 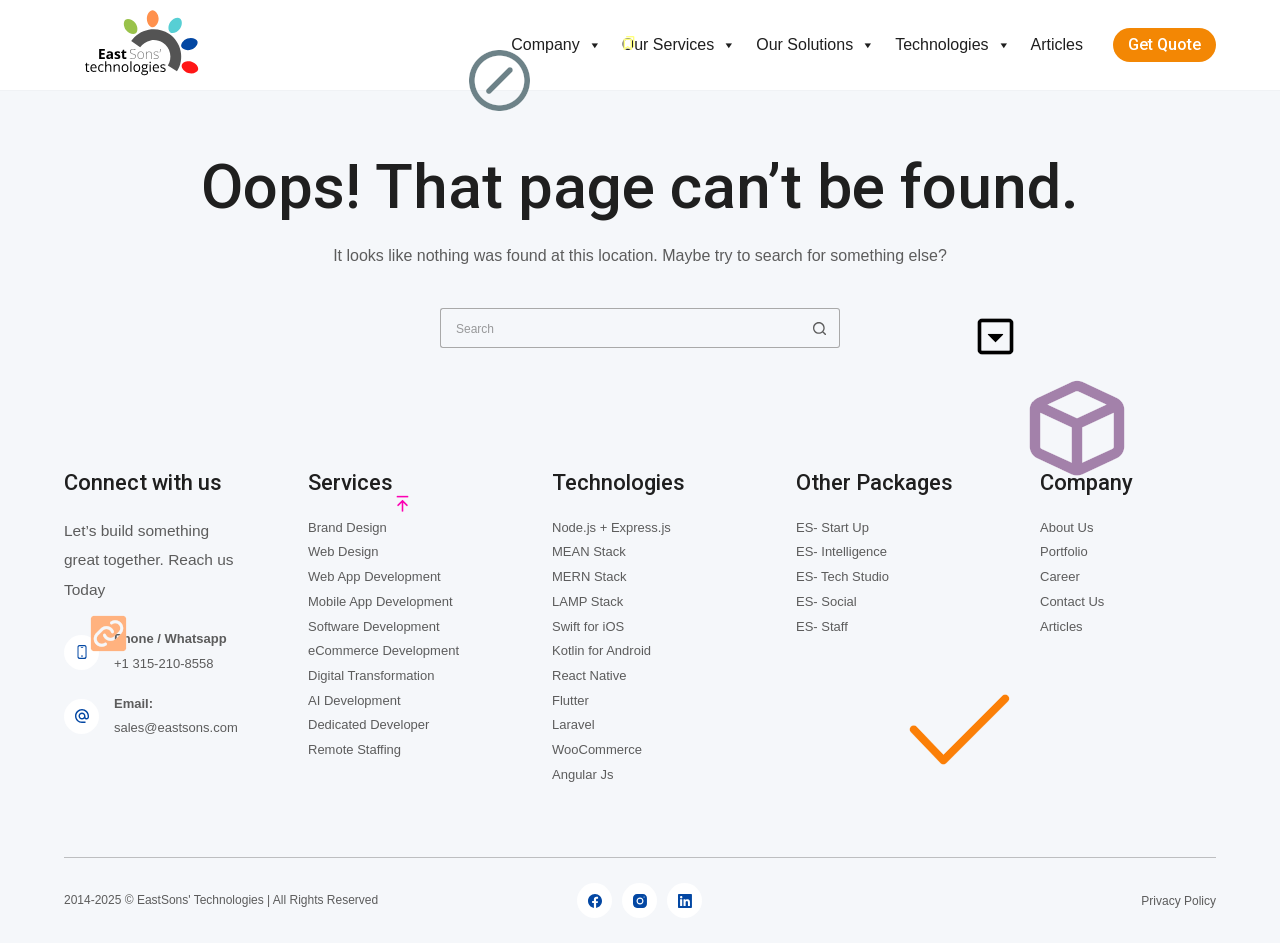 I want to click on view your saved bookmarks, so click(x=629, y=43).